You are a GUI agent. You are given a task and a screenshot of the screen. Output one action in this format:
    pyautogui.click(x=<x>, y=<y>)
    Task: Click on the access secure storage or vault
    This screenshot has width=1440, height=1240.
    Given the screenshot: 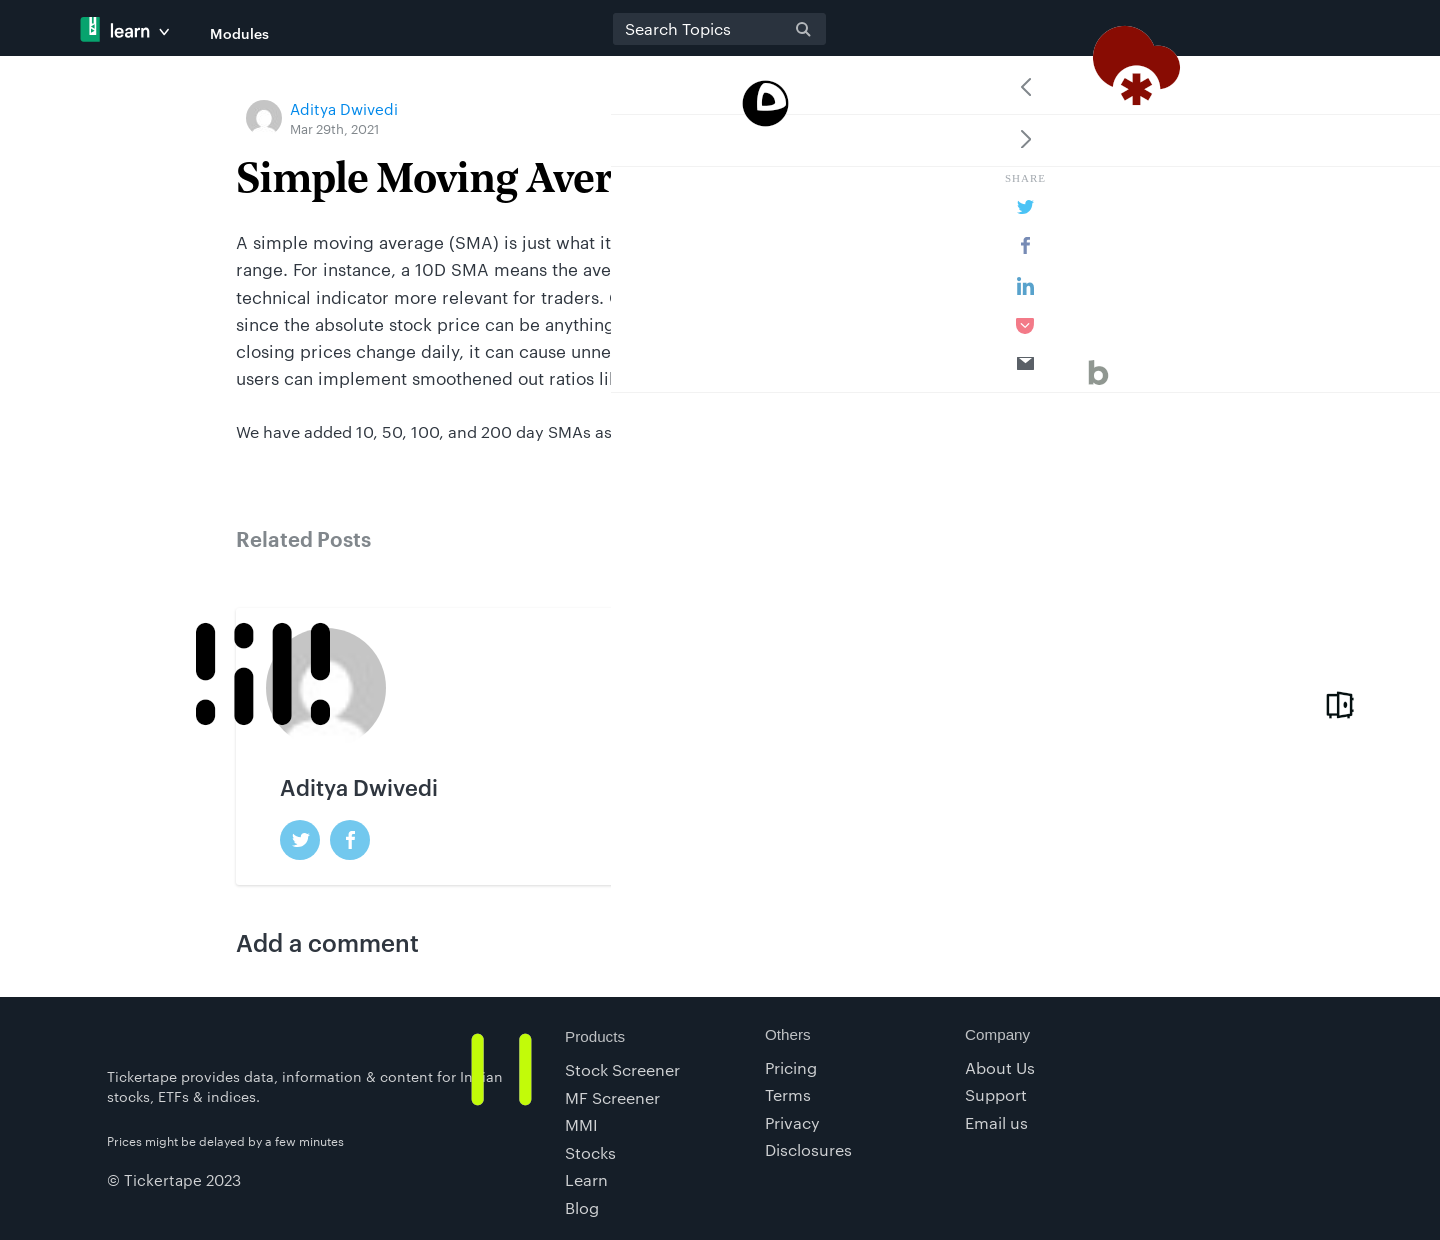 What is the action you would take?
    pyautogui.click(x=1339, y=705)
    